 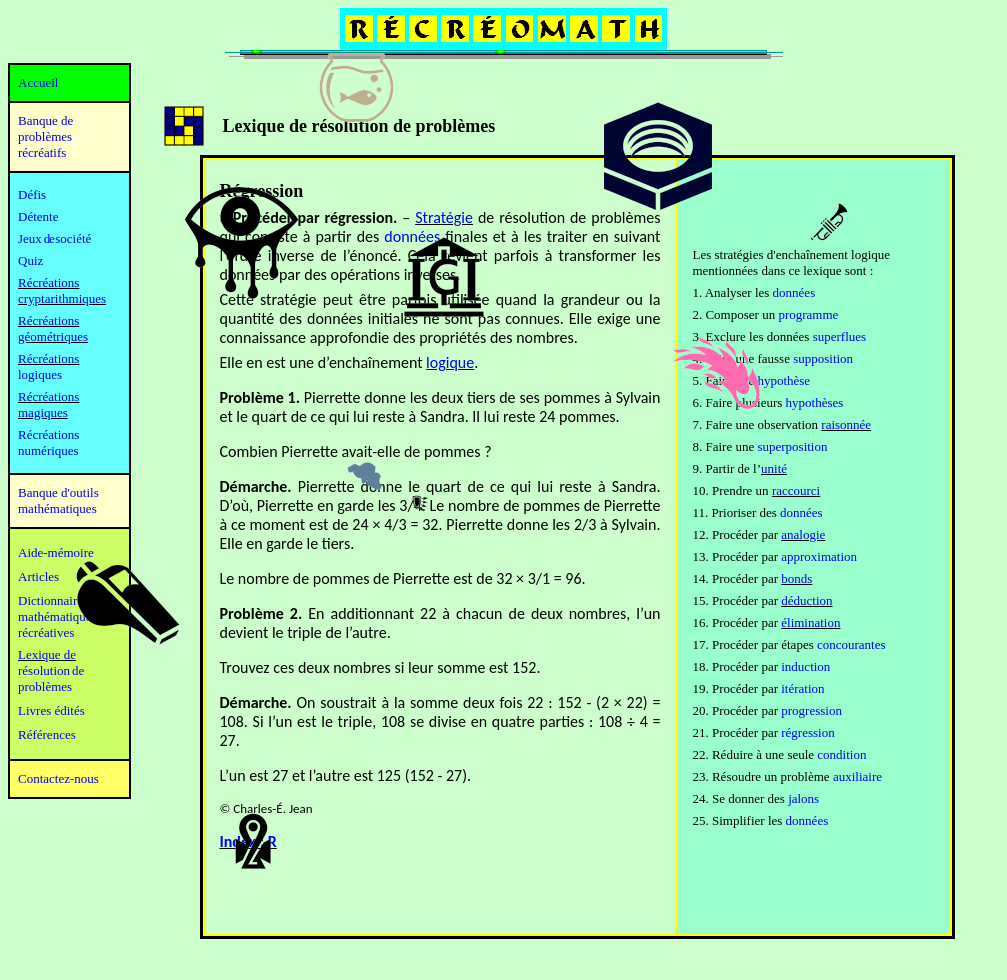 I want to click on indicates a speed boost or acceleration power-up, so click(x=716, y=375).